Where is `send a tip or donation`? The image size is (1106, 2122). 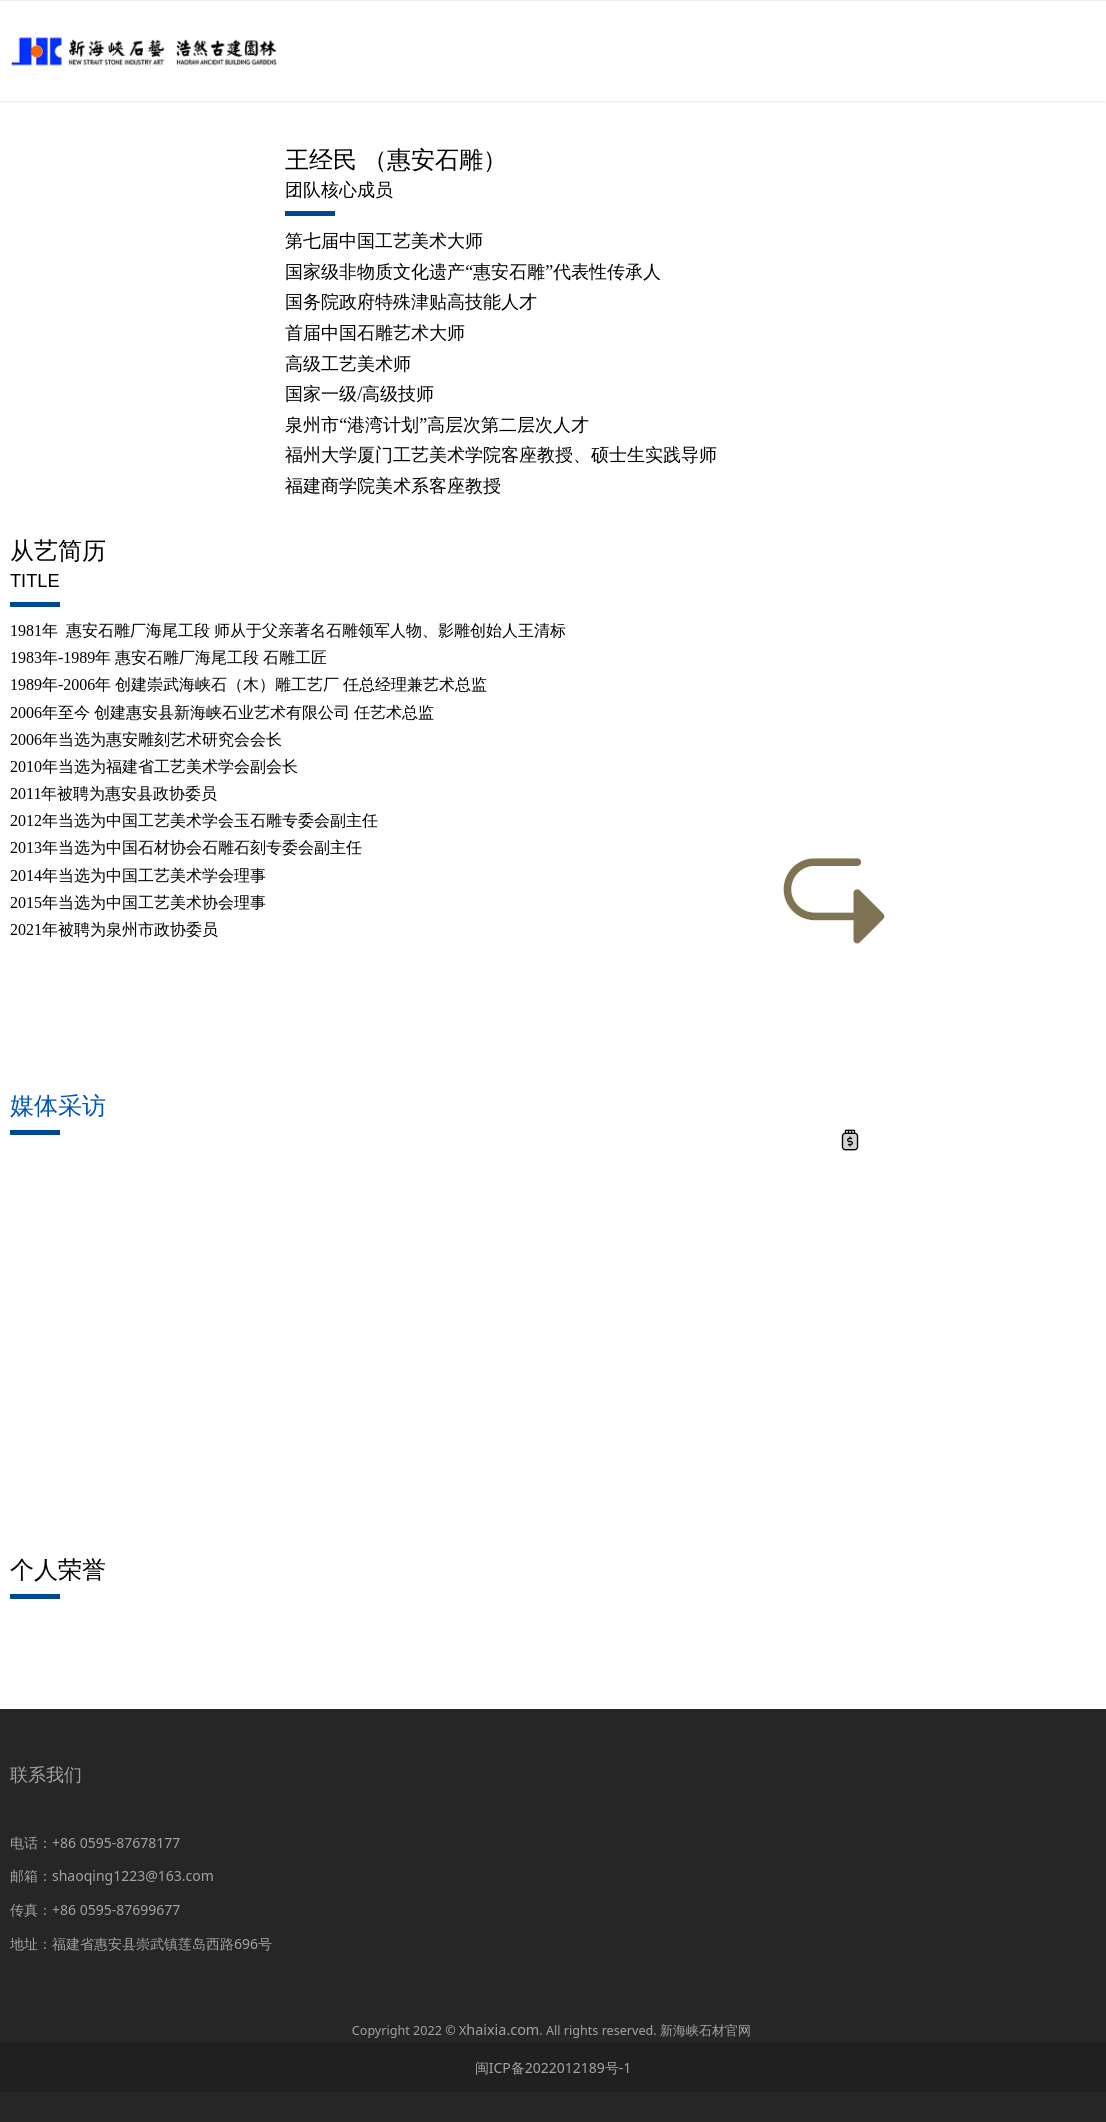
send a tip or donation is located at coordinates (850, 1140).